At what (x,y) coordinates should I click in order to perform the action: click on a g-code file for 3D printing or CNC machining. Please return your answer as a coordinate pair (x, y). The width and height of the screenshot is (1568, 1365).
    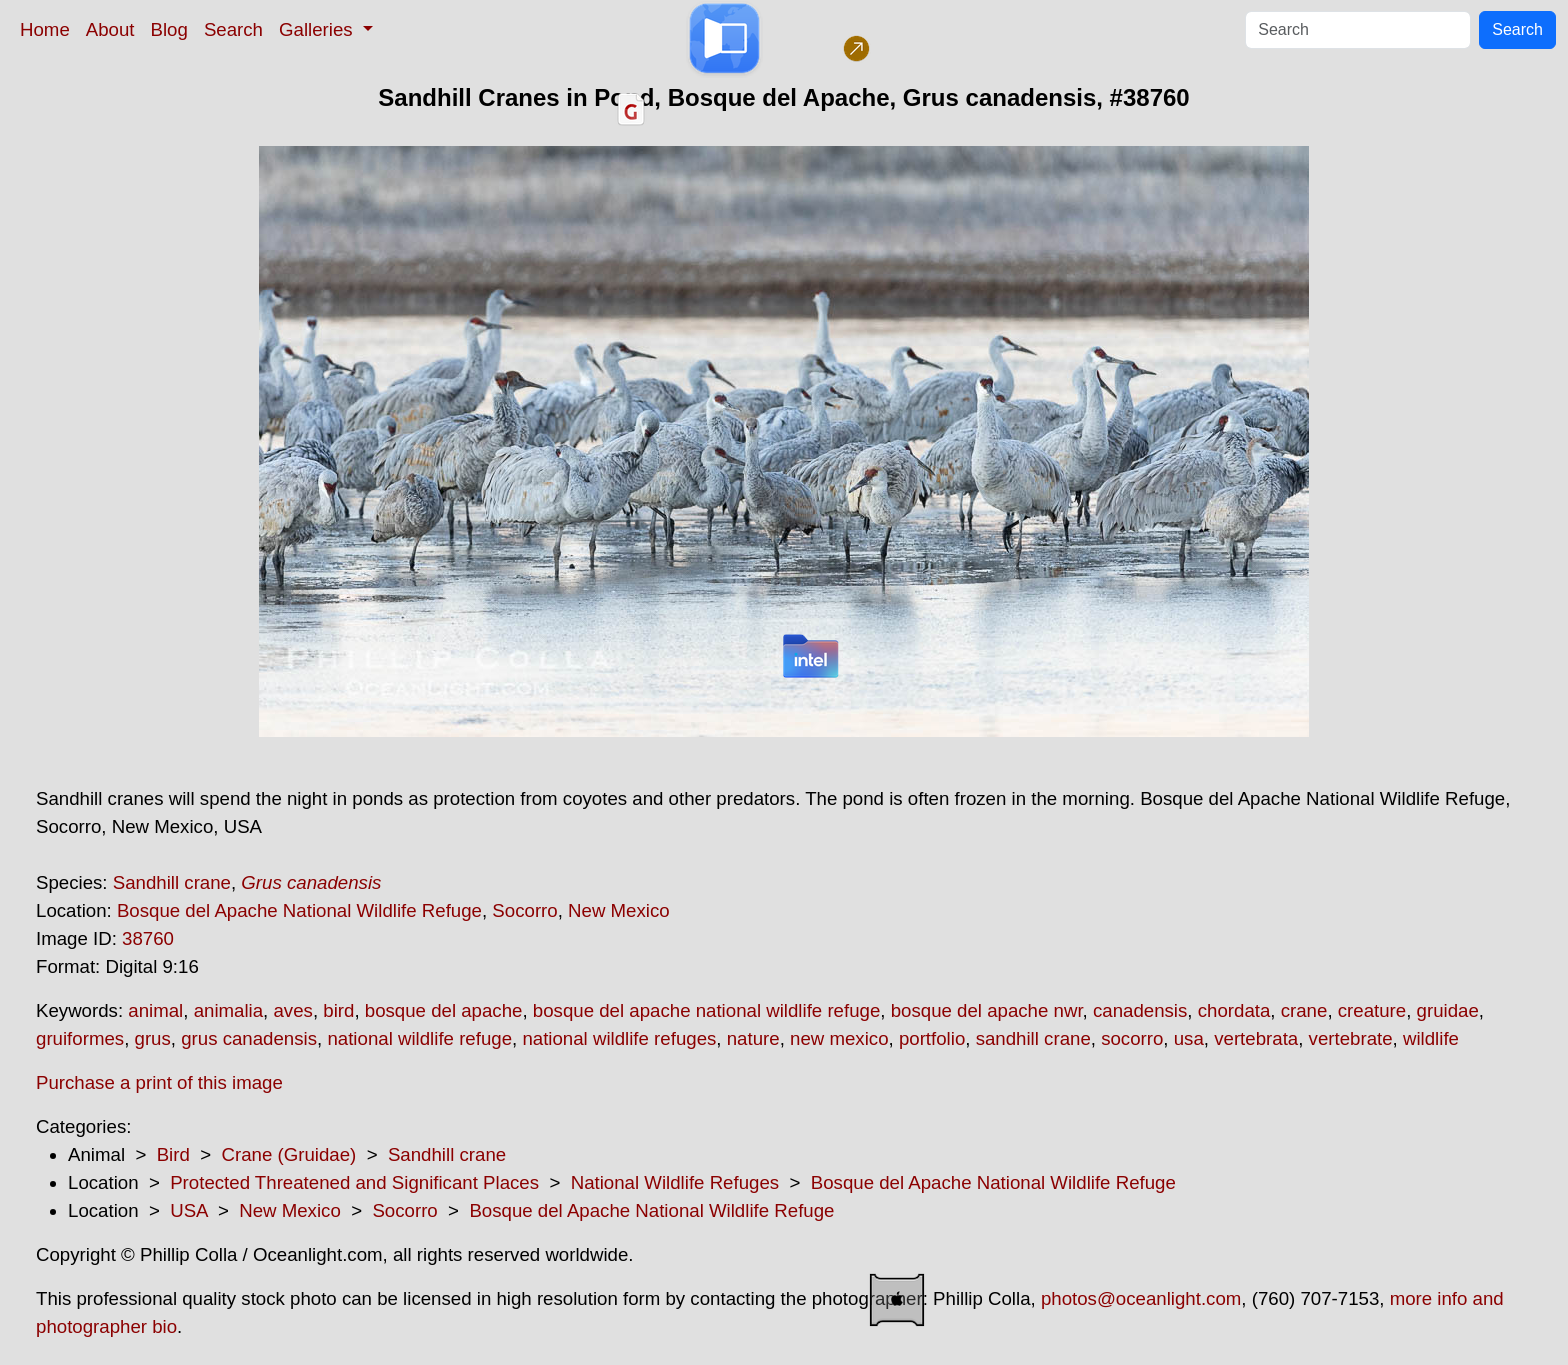
    Looking at the image, I should click on (631, 109).